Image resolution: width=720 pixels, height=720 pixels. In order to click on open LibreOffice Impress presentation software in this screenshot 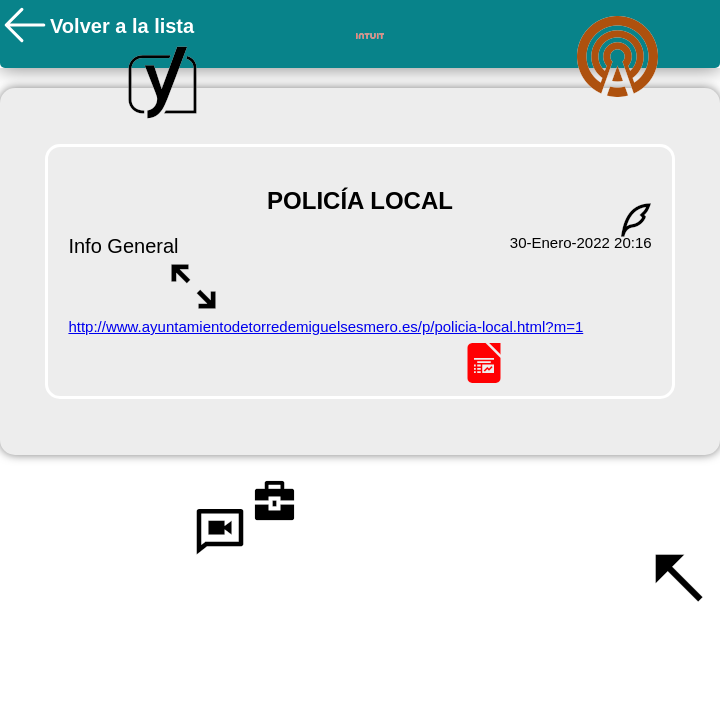, I will do `click(484, 363)`.